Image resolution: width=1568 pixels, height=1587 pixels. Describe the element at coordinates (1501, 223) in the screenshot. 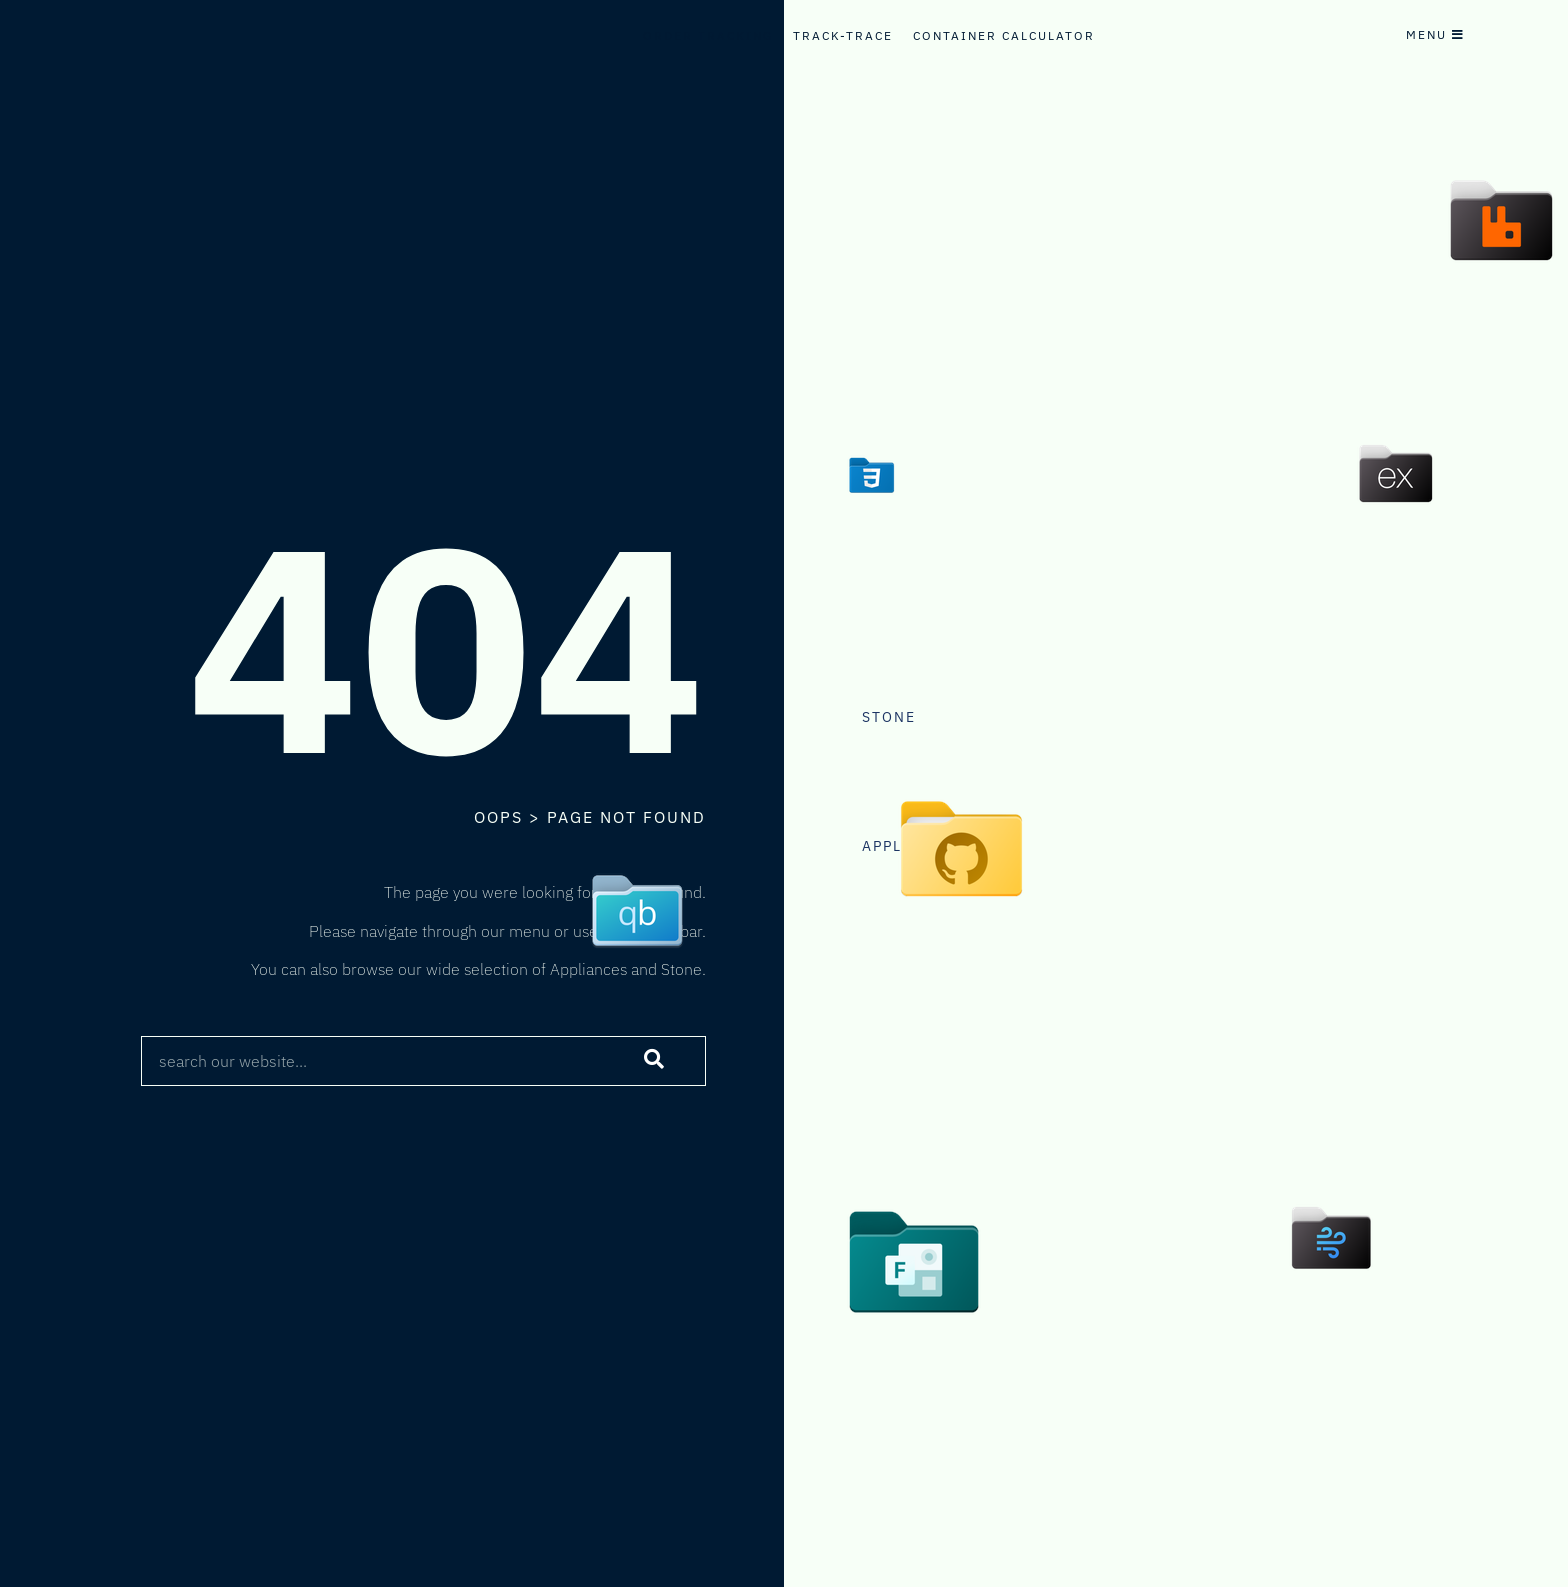

I see `open folder containing RabbitMQ configuration files` at that location.